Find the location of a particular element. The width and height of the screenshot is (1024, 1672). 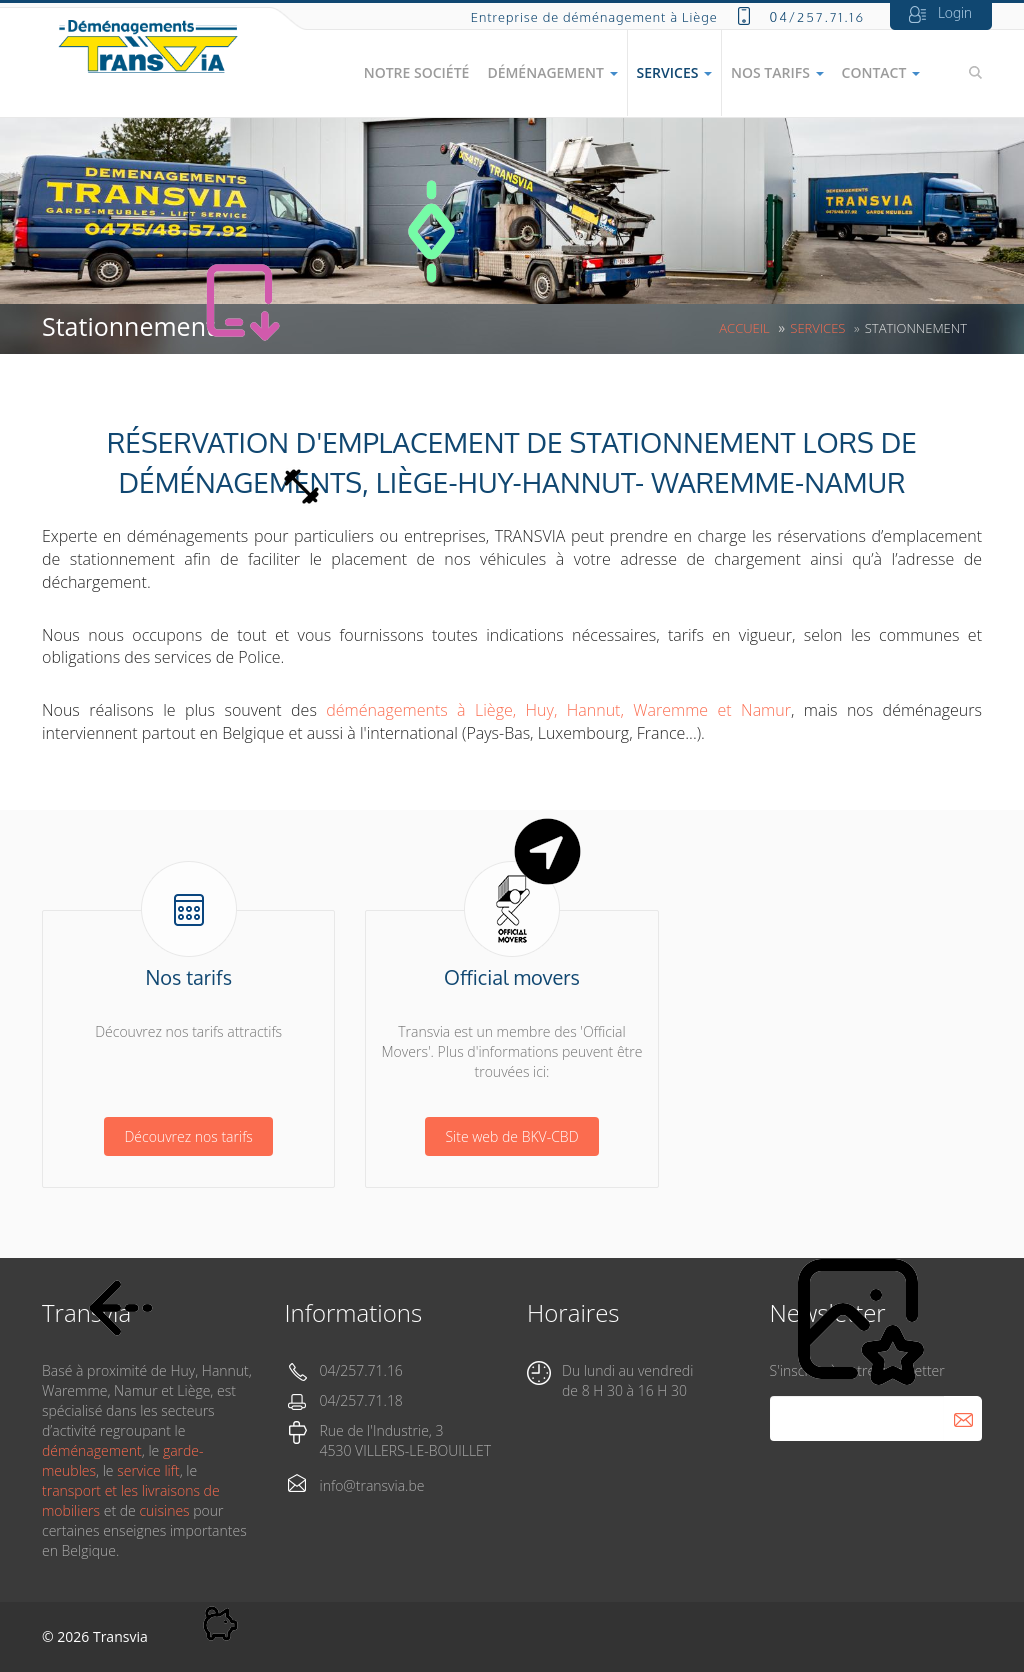

tap to navigate to current location is located at coordinates (547, 851).